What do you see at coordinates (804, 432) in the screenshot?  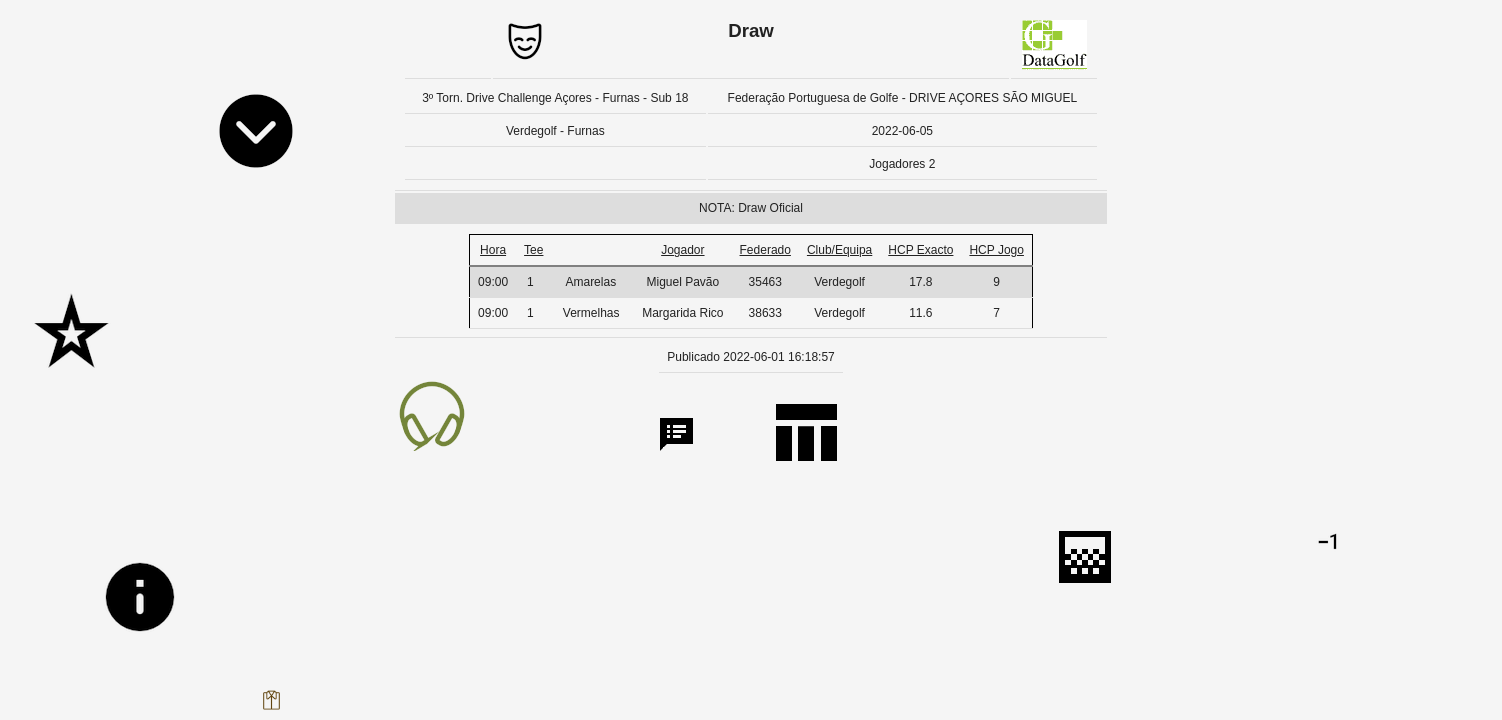 I see `view data in table format` at bounding box center [804, 432].